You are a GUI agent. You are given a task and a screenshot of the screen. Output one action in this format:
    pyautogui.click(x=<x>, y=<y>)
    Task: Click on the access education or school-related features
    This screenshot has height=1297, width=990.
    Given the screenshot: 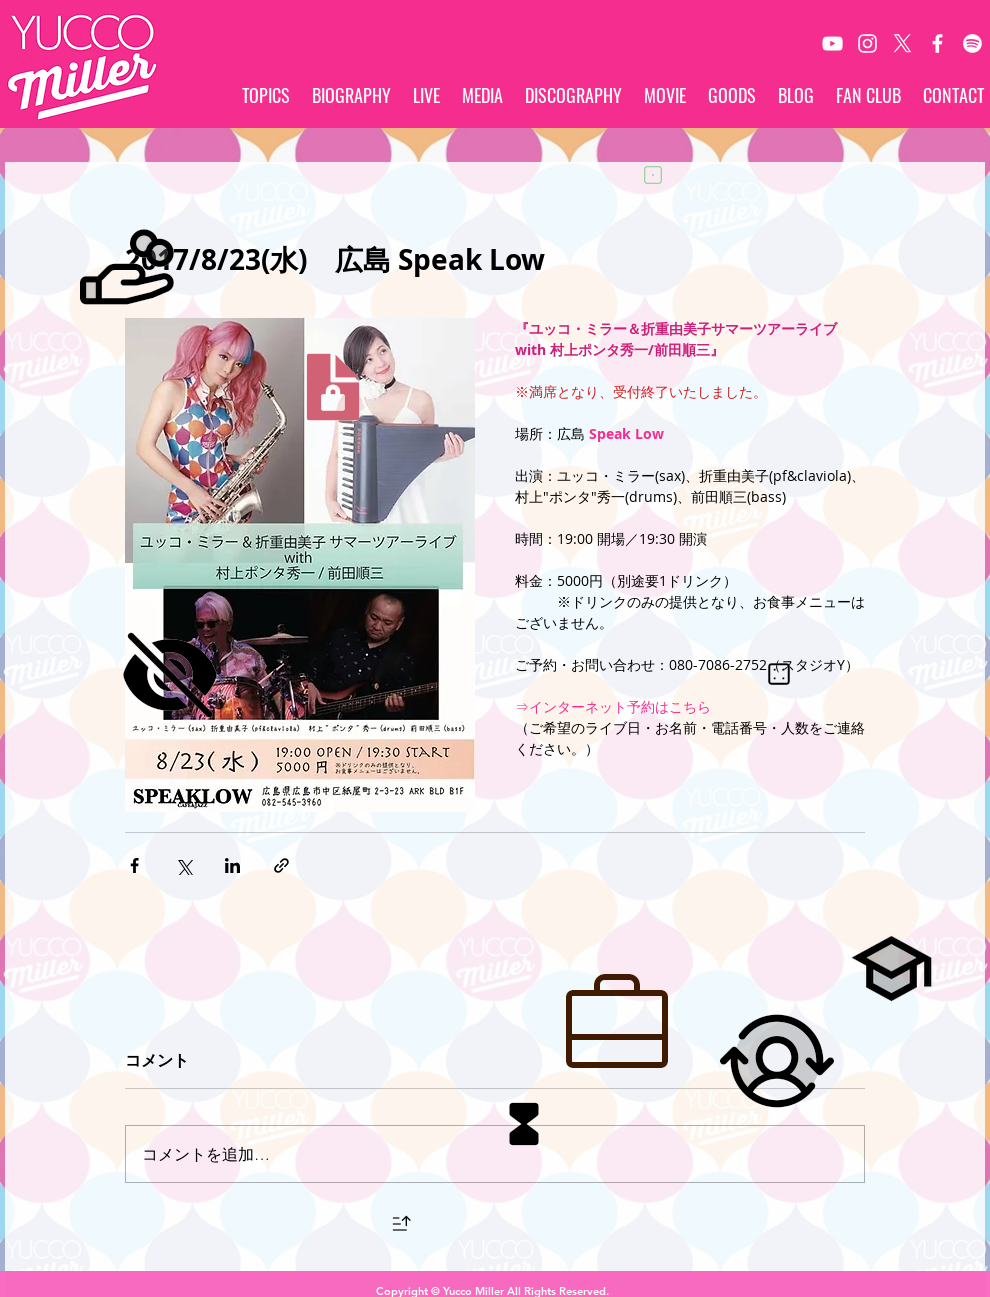 What is the action you would take?
    pyautogui.click(x=891, y=968)
    